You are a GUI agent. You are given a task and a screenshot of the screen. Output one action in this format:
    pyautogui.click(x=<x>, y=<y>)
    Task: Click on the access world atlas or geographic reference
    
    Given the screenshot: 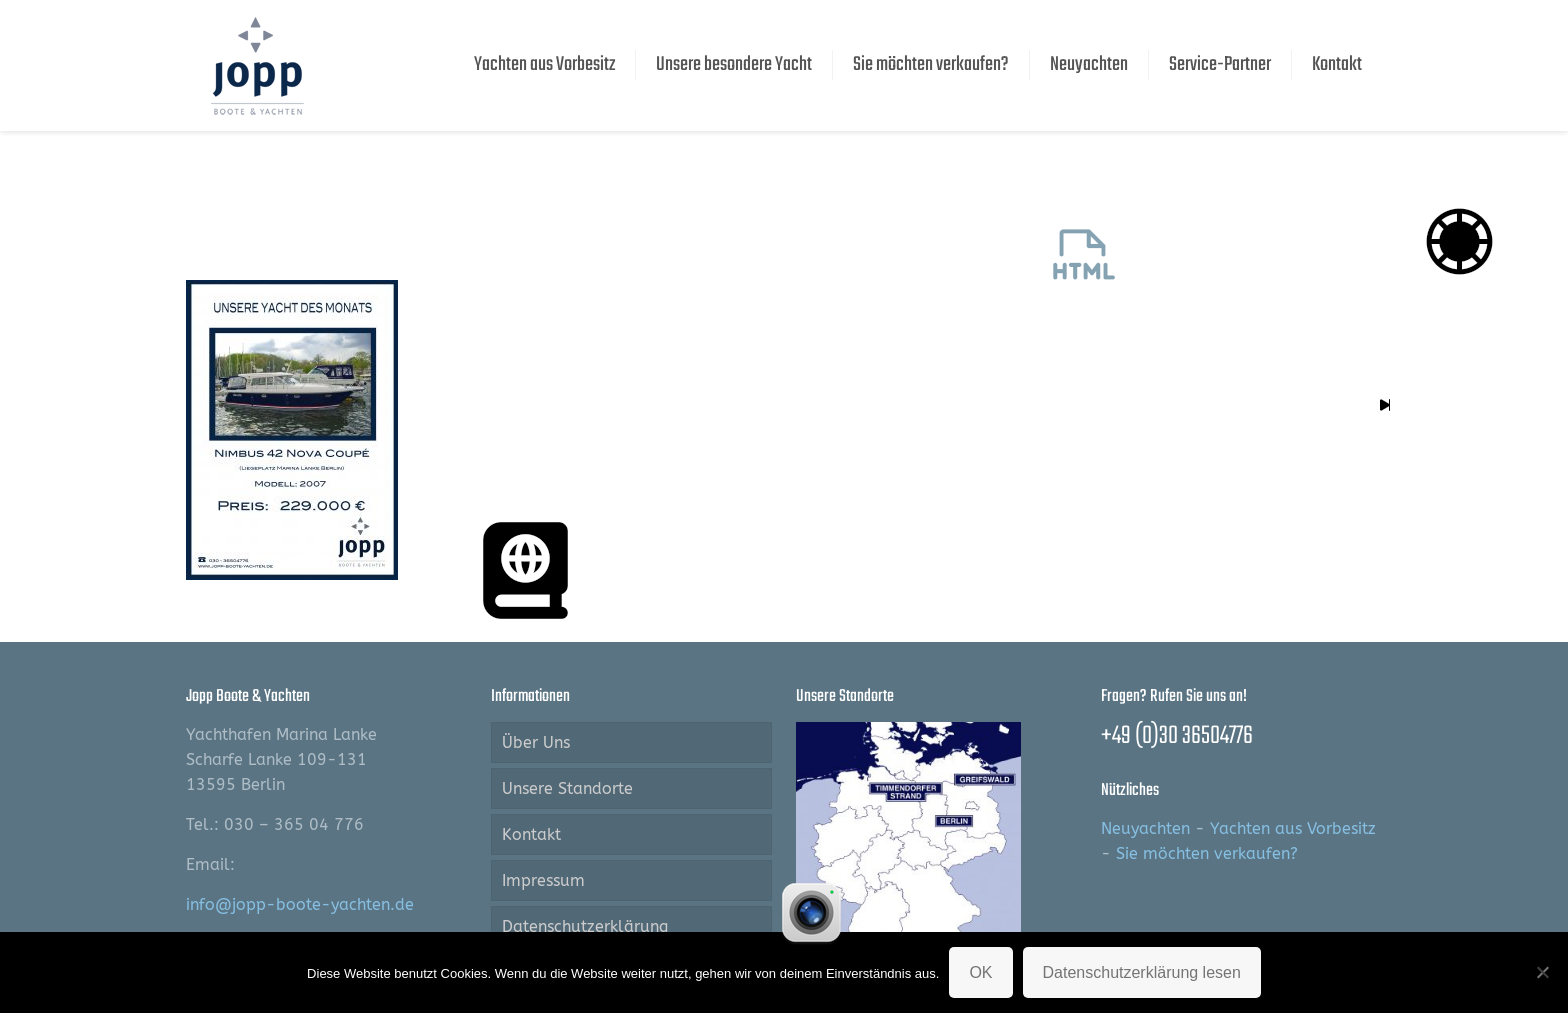 What is the action you would take?
    pyautogui.click(x=525, y=570)
    